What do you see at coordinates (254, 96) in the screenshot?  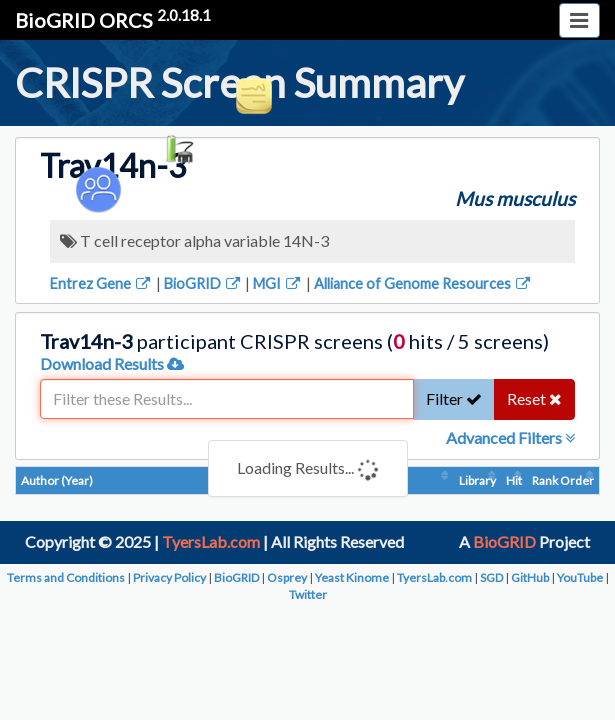 I see `open the stickies app for quick notes` at bounding box center [254, 96].